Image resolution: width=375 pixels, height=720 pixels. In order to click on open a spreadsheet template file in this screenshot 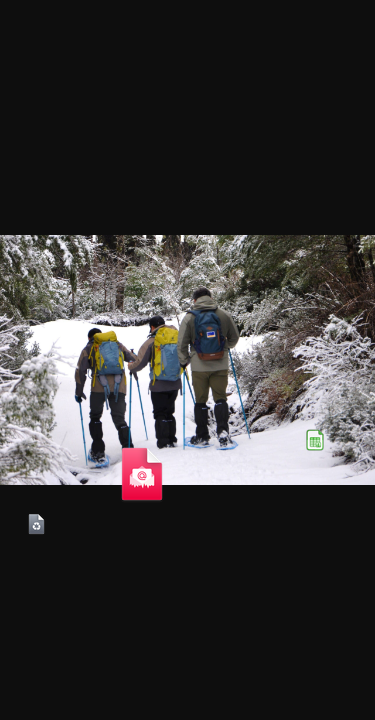, I will do `click(315, 440)`.